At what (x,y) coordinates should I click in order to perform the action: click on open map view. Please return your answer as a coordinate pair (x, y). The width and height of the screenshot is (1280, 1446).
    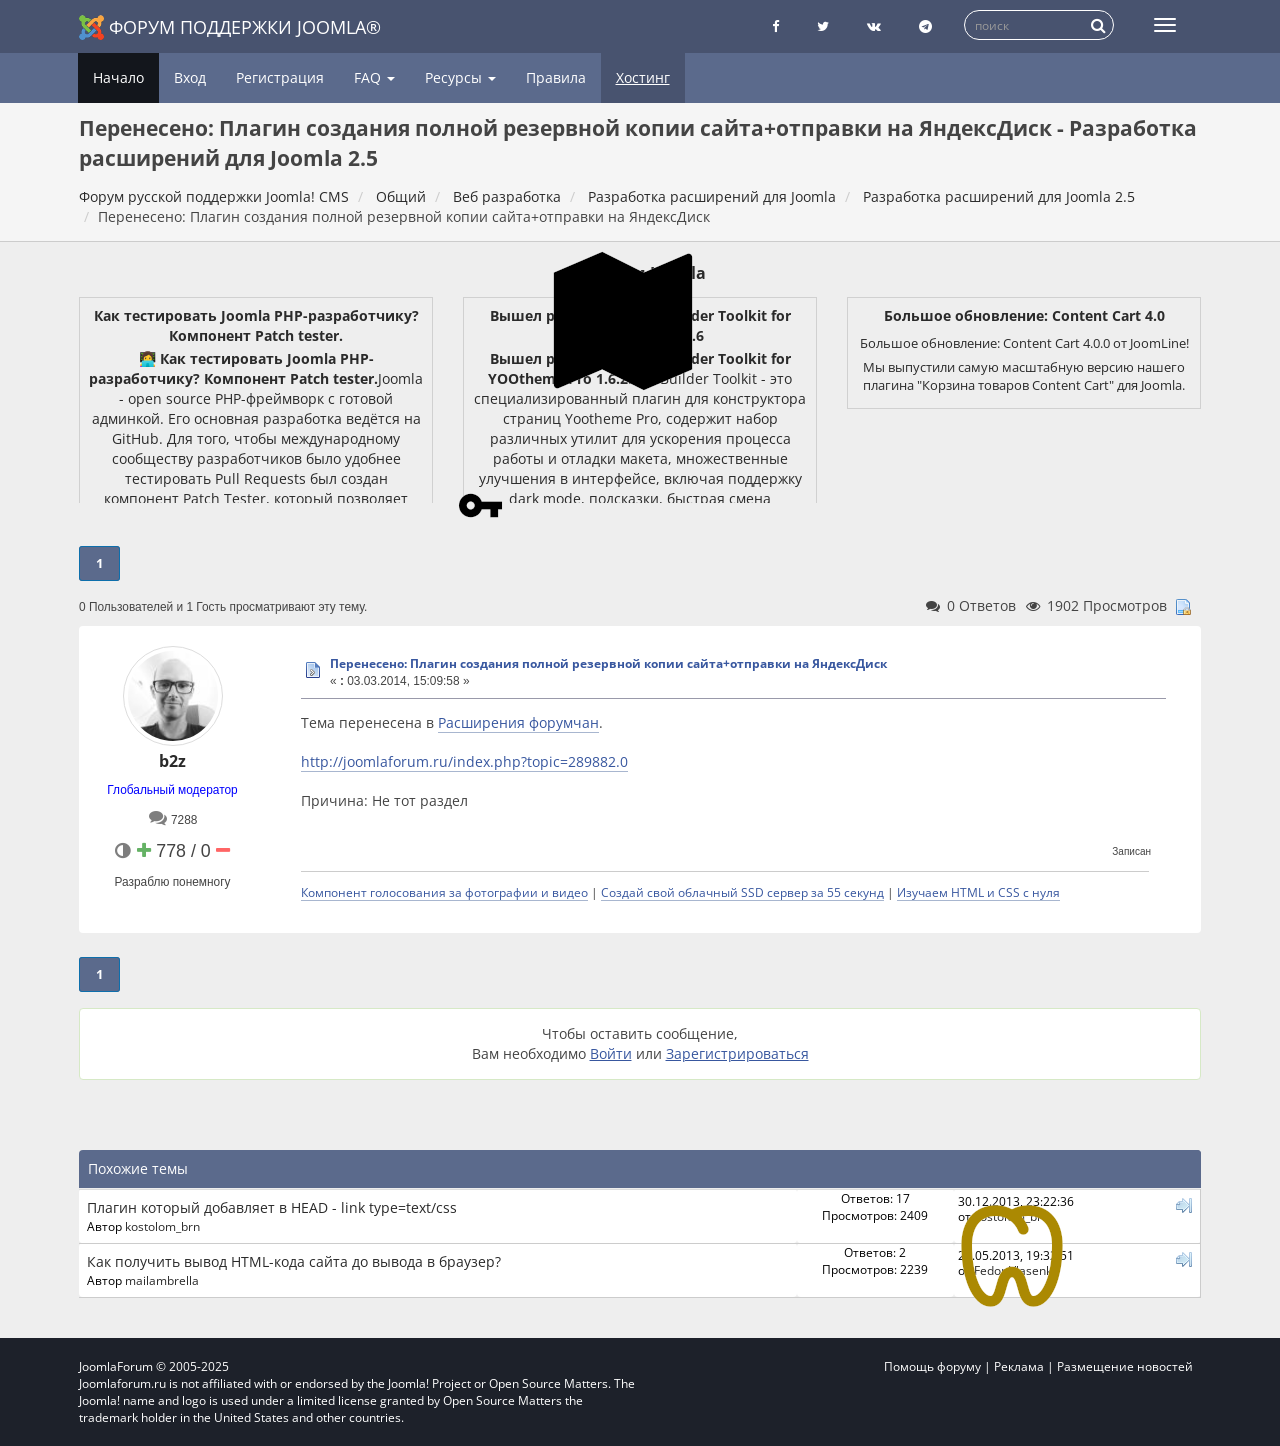
    Looking at the image, I should click on (623, 321).